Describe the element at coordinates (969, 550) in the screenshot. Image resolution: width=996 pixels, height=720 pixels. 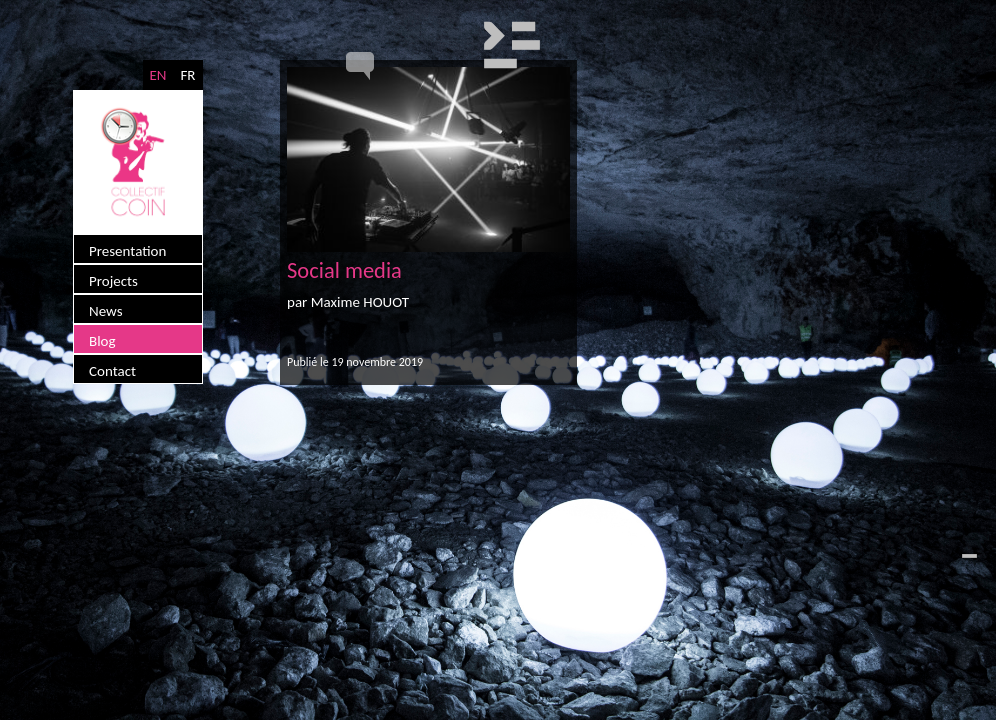
I see `minimize the current window` at that location.